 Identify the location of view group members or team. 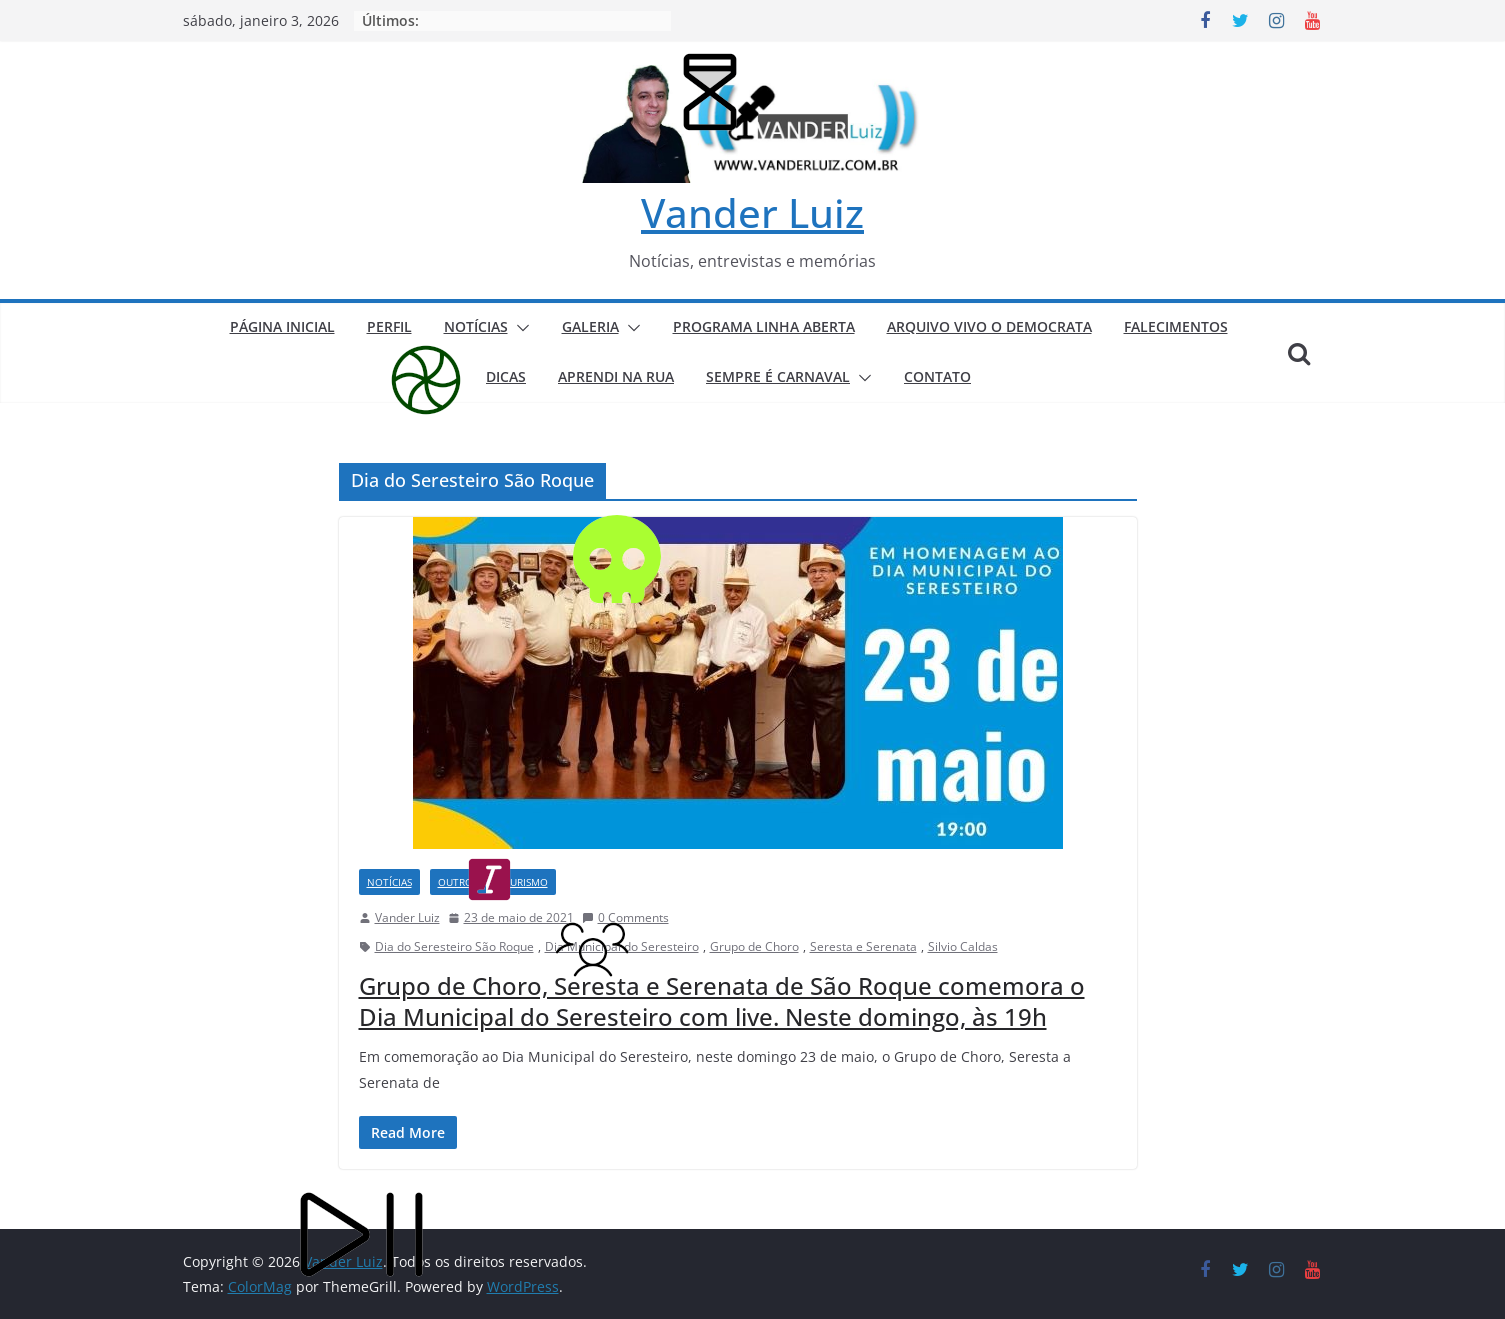
(593, 947).